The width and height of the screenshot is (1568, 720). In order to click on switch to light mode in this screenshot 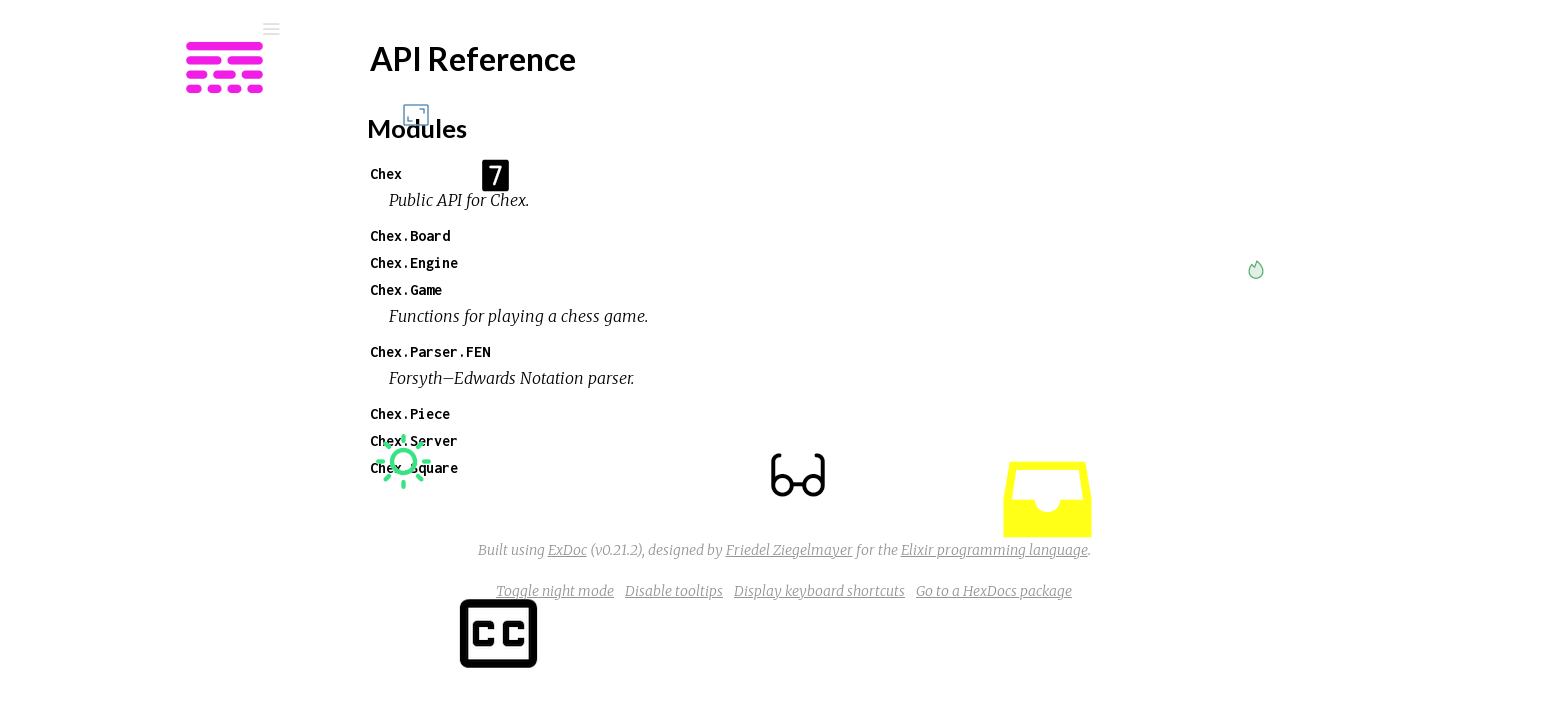, I will do `click(403, 461)`.